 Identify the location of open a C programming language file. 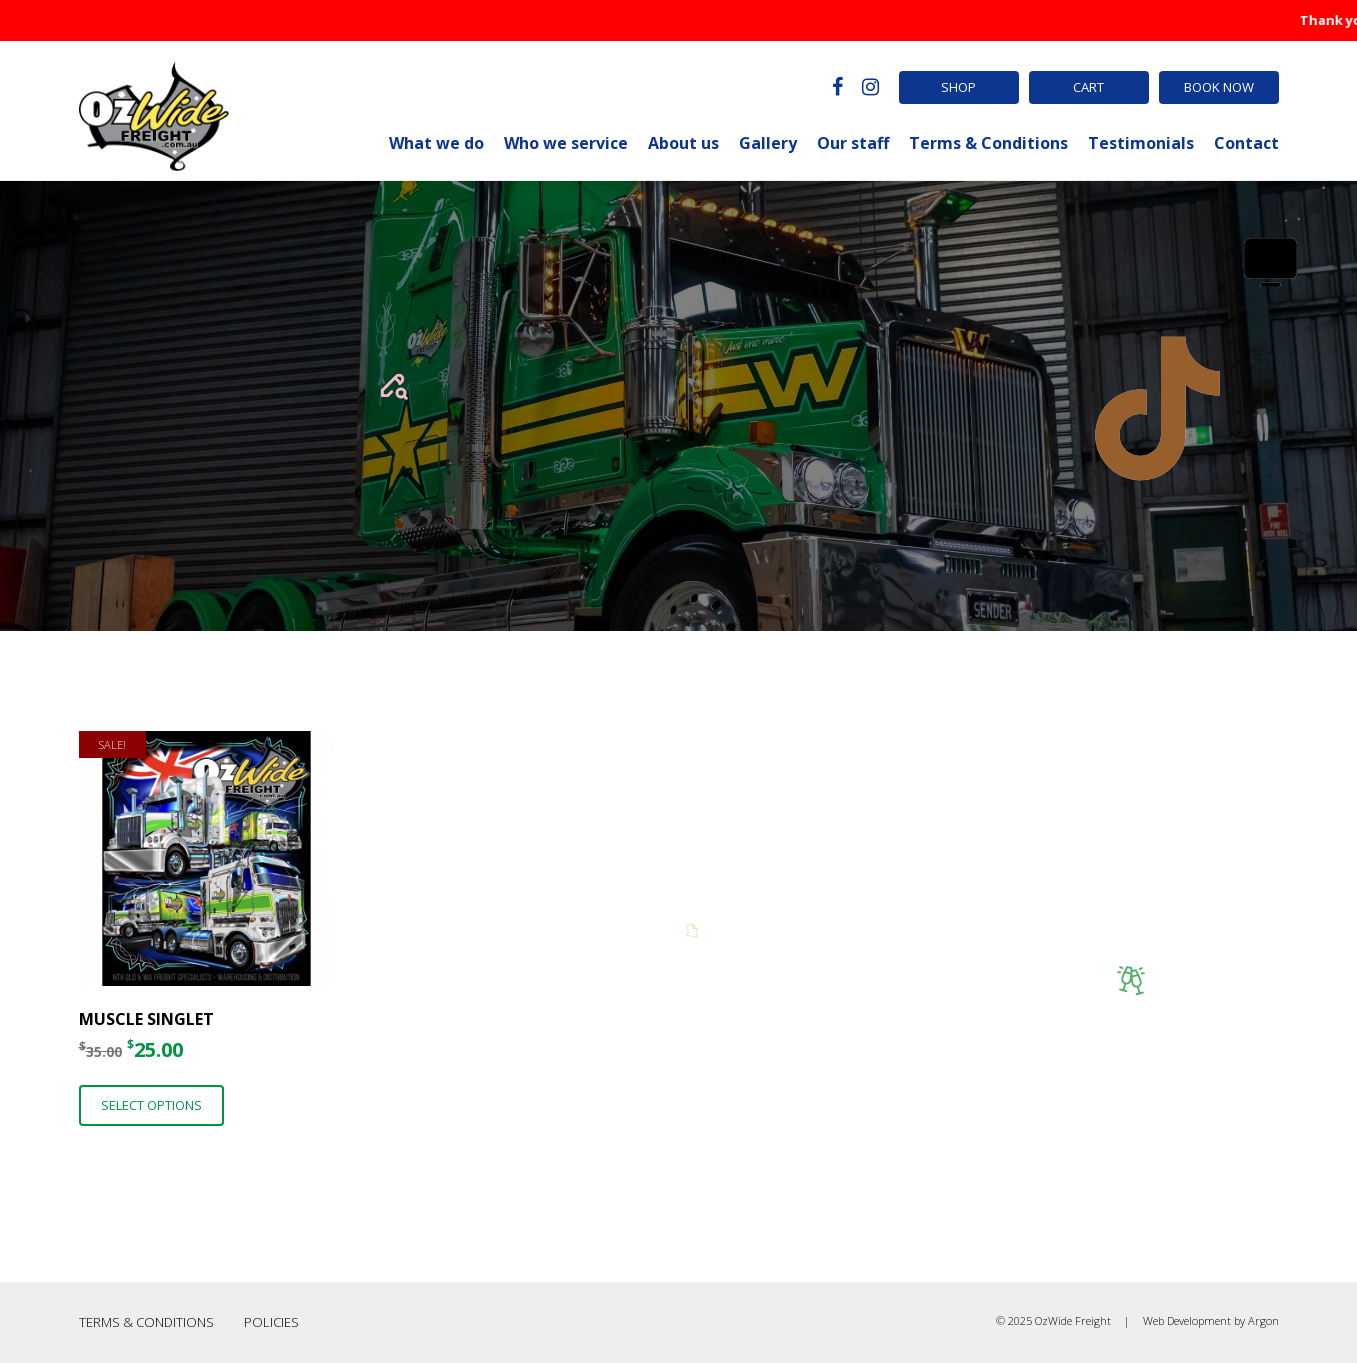
(692, 931).